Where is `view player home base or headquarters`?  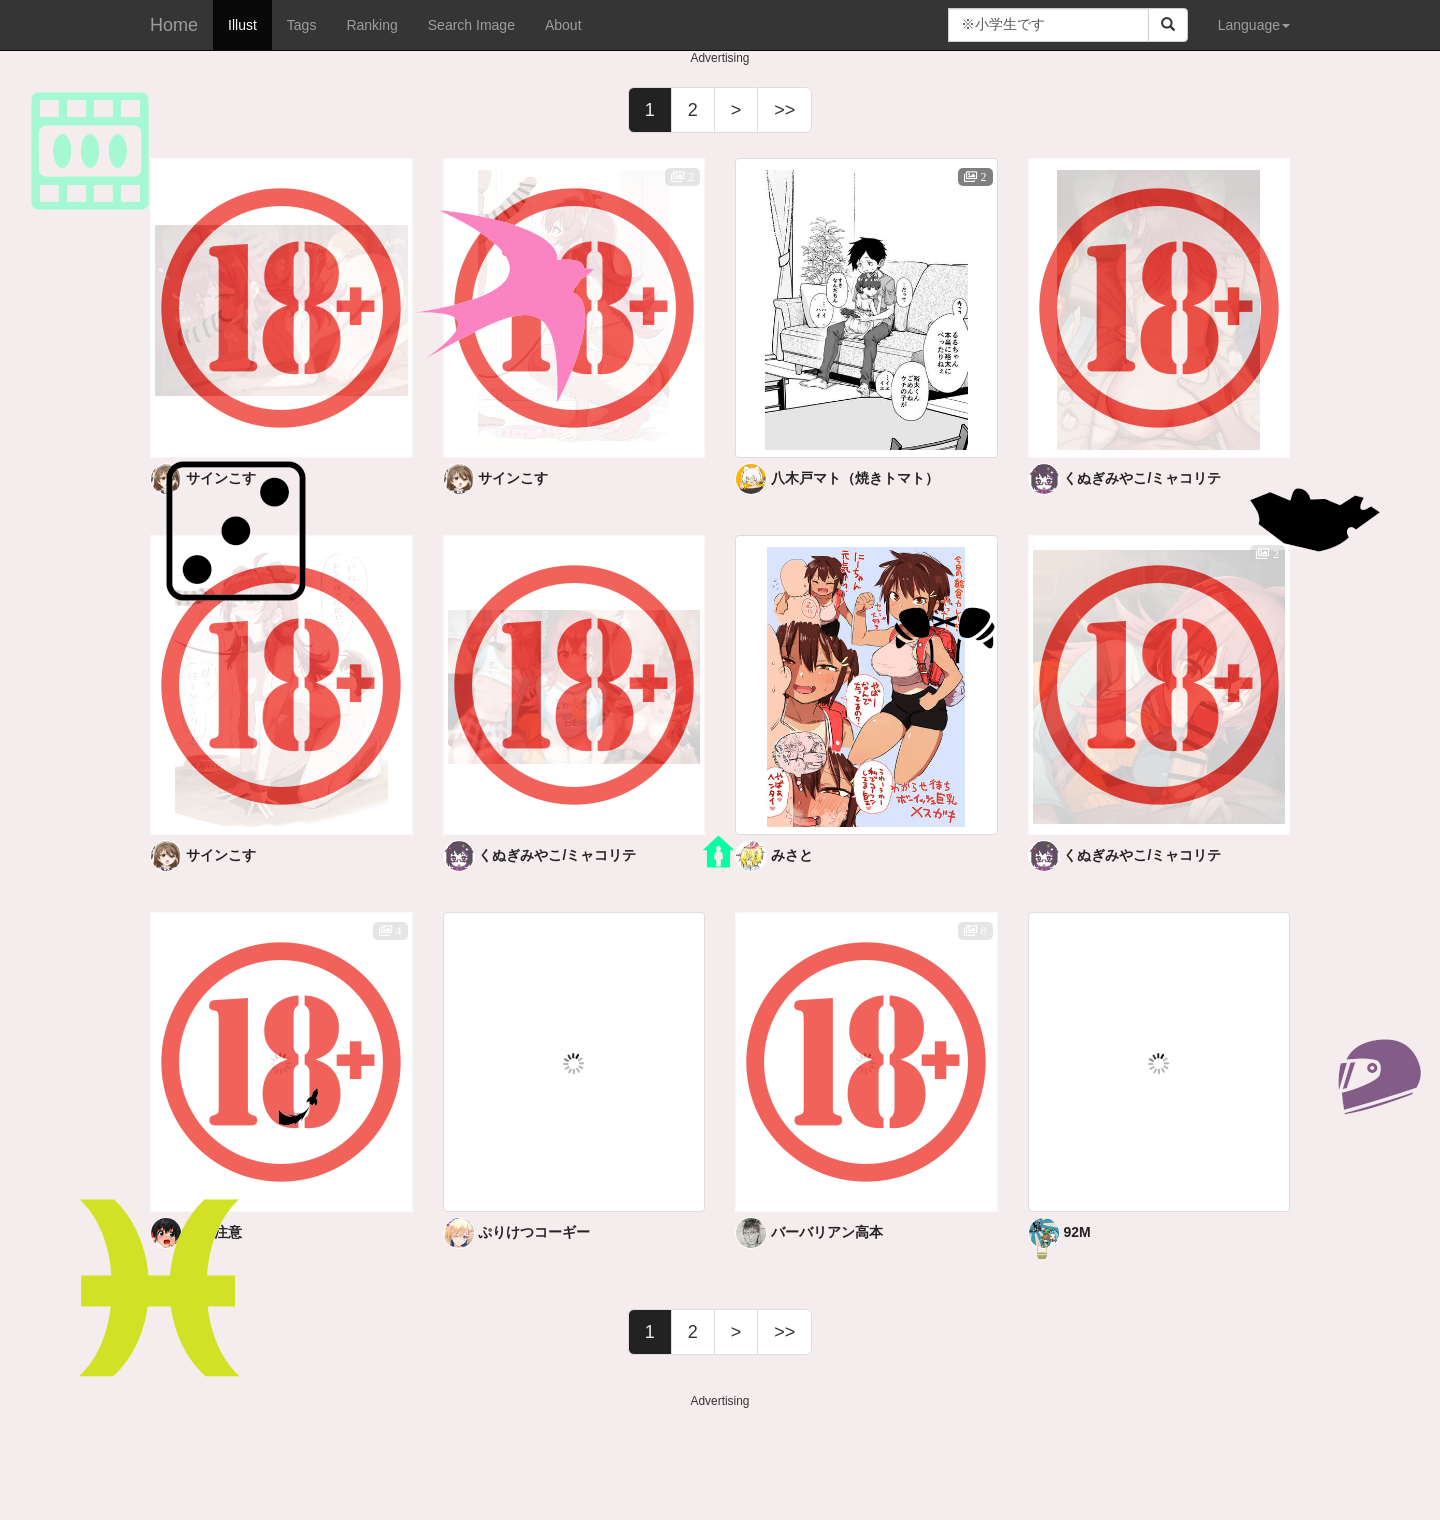
view player home base or headquarters is located at coordinates (718, 851).